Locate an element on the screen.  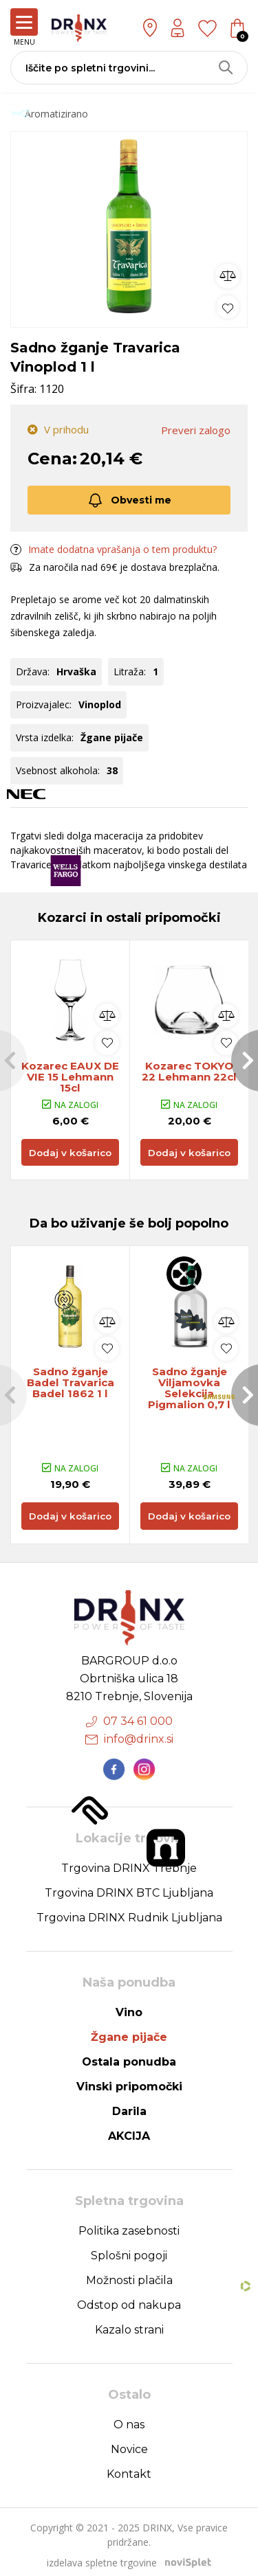
rumahweb company logo is located at coordinates (89, 1810).